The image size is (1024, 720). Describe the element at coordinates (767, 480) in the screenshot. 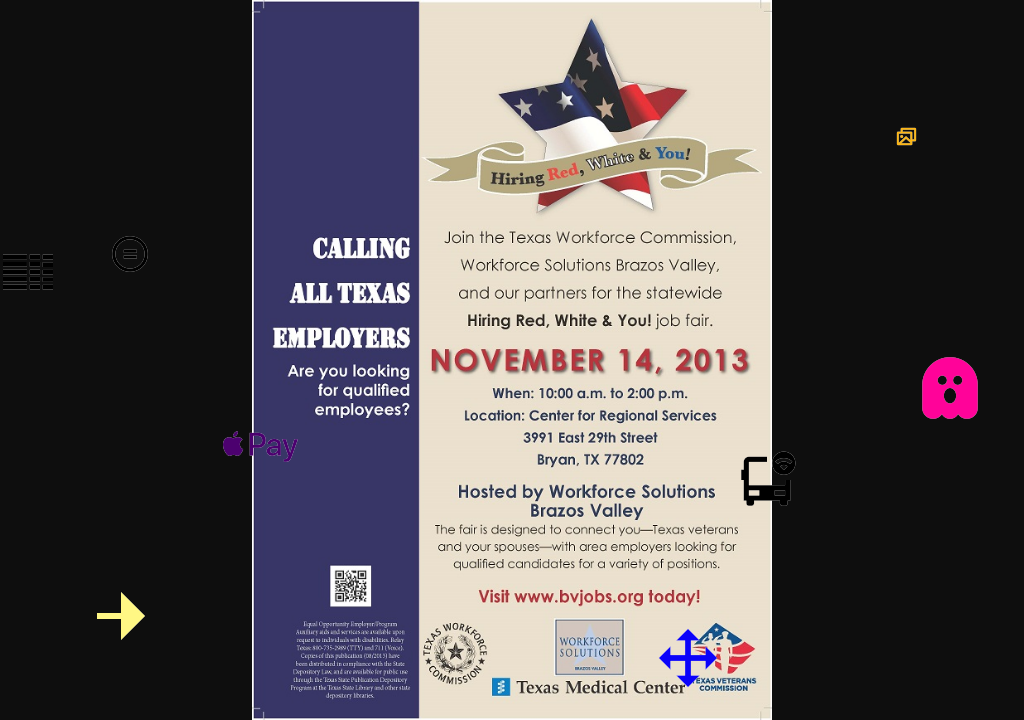

I see `indicates bus has wifi available` at that location.